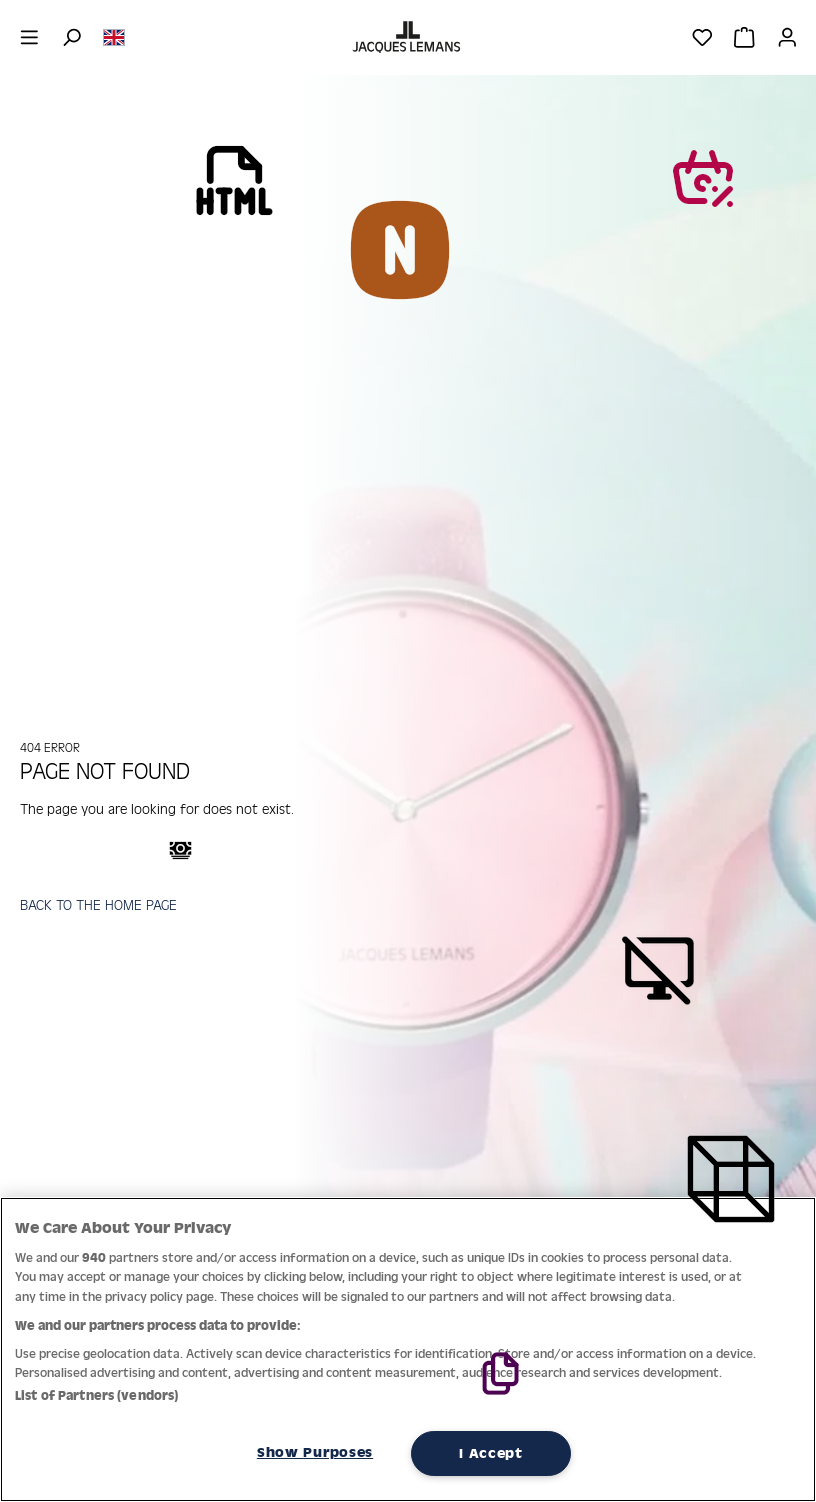 The height and width of the screenshot is (1502, 816). I want to click on view multiple files or documents, so click(499, 1373).